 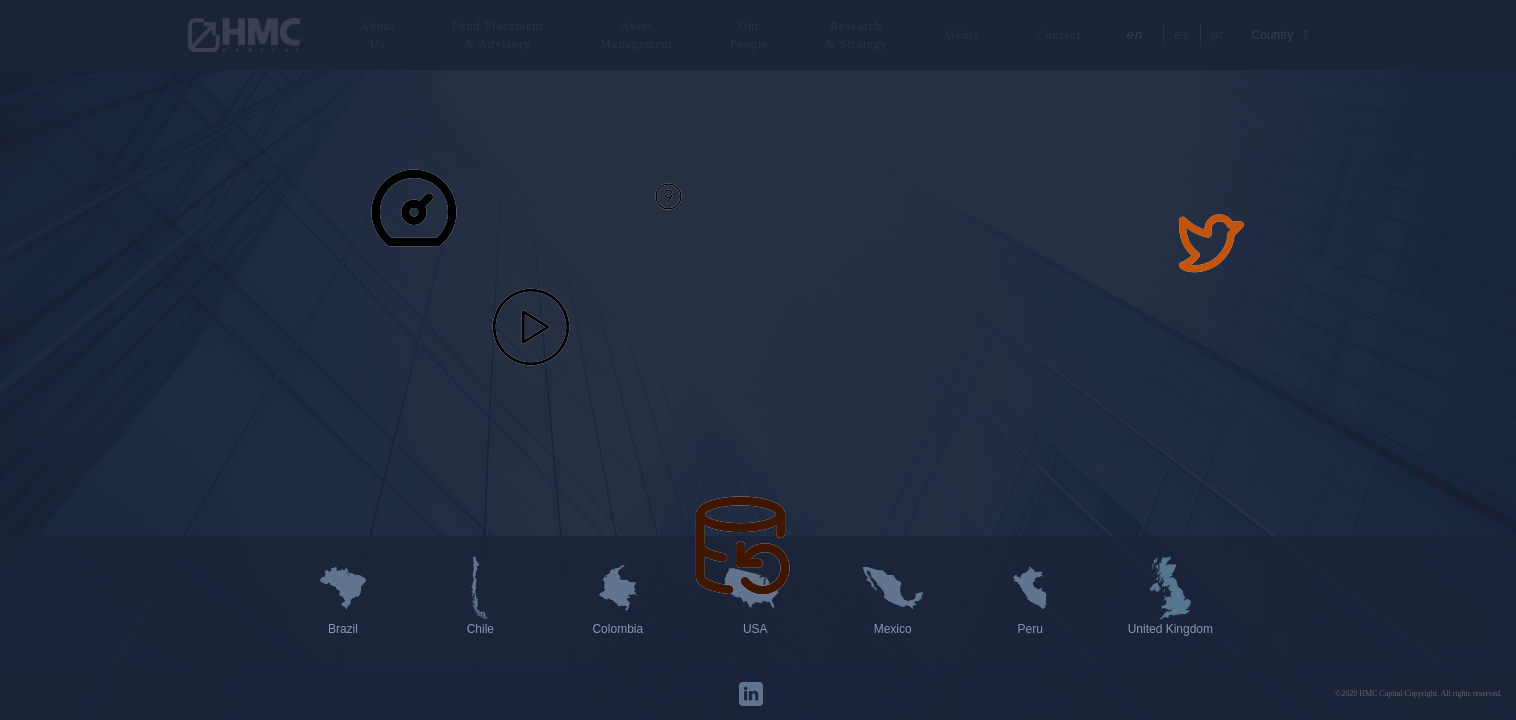 I want to click on play media or video content, so click(x=531, y=327).